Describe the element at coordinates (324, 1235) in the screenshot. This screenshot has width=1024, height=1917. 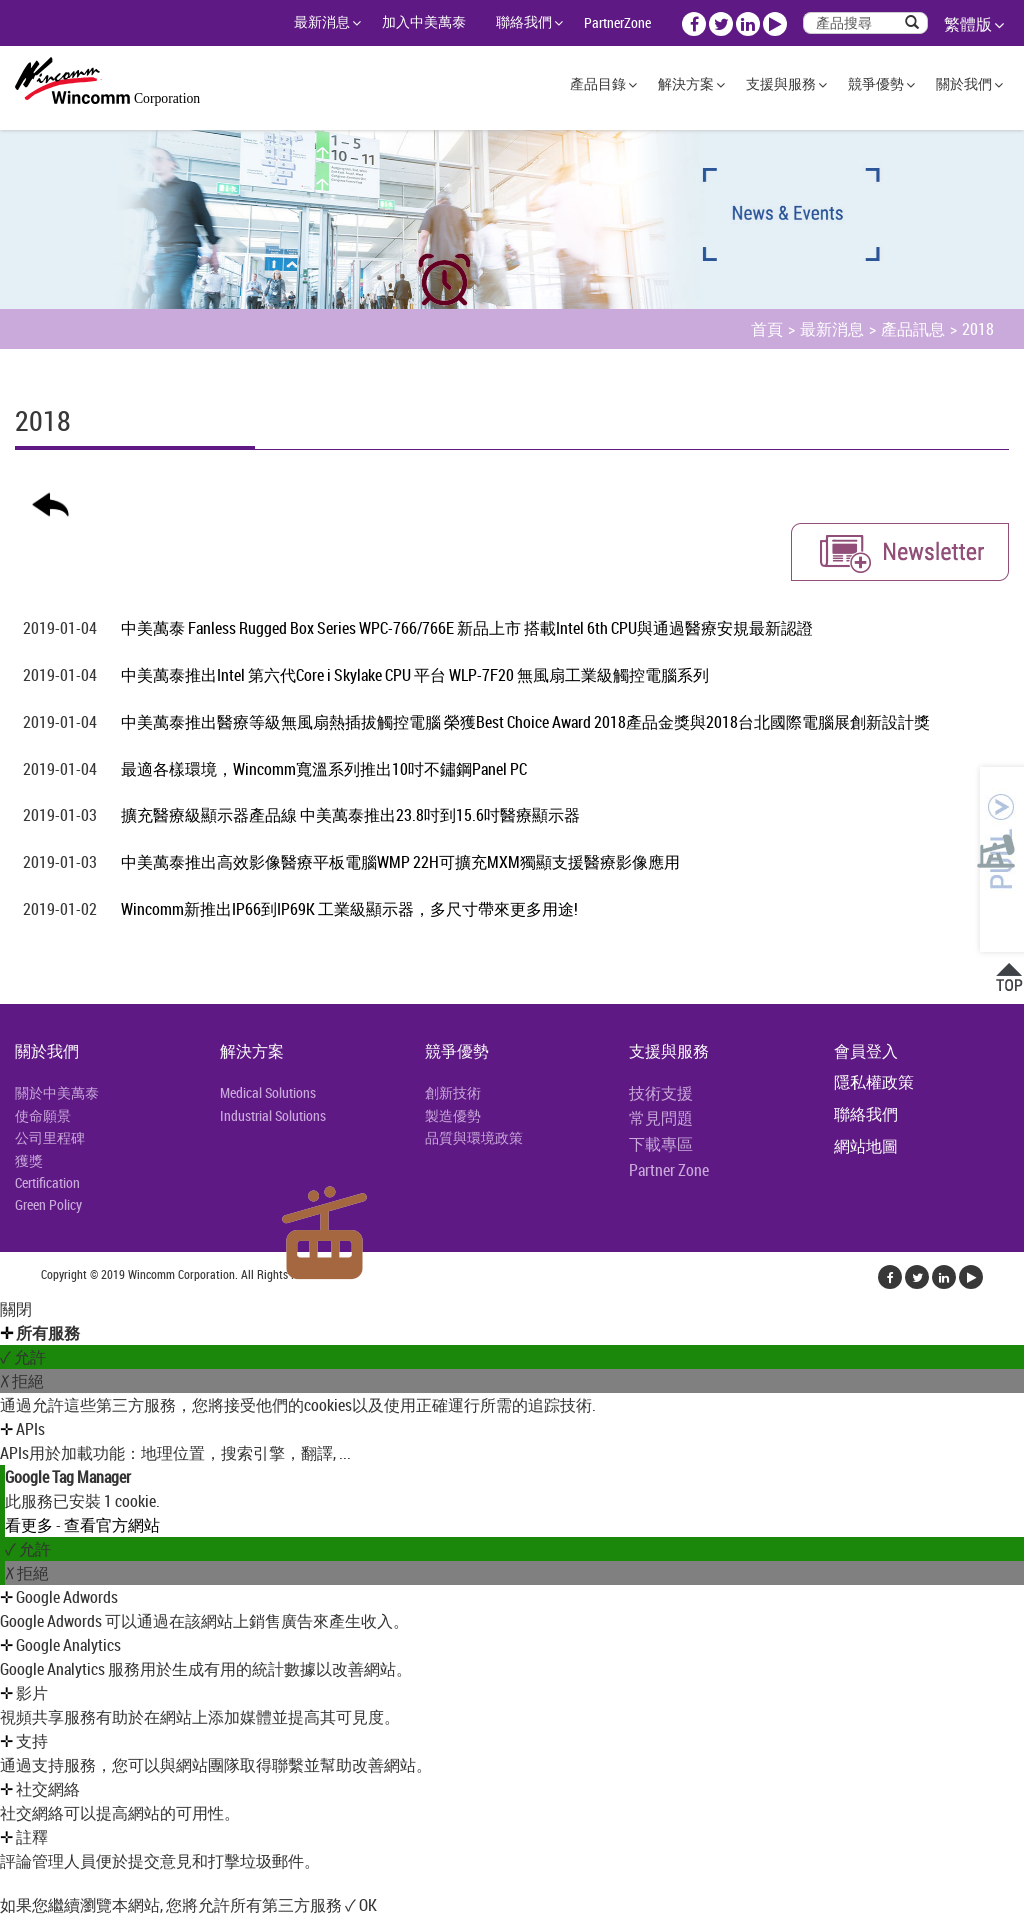
I see `view tram or cable car transit options` at that location.